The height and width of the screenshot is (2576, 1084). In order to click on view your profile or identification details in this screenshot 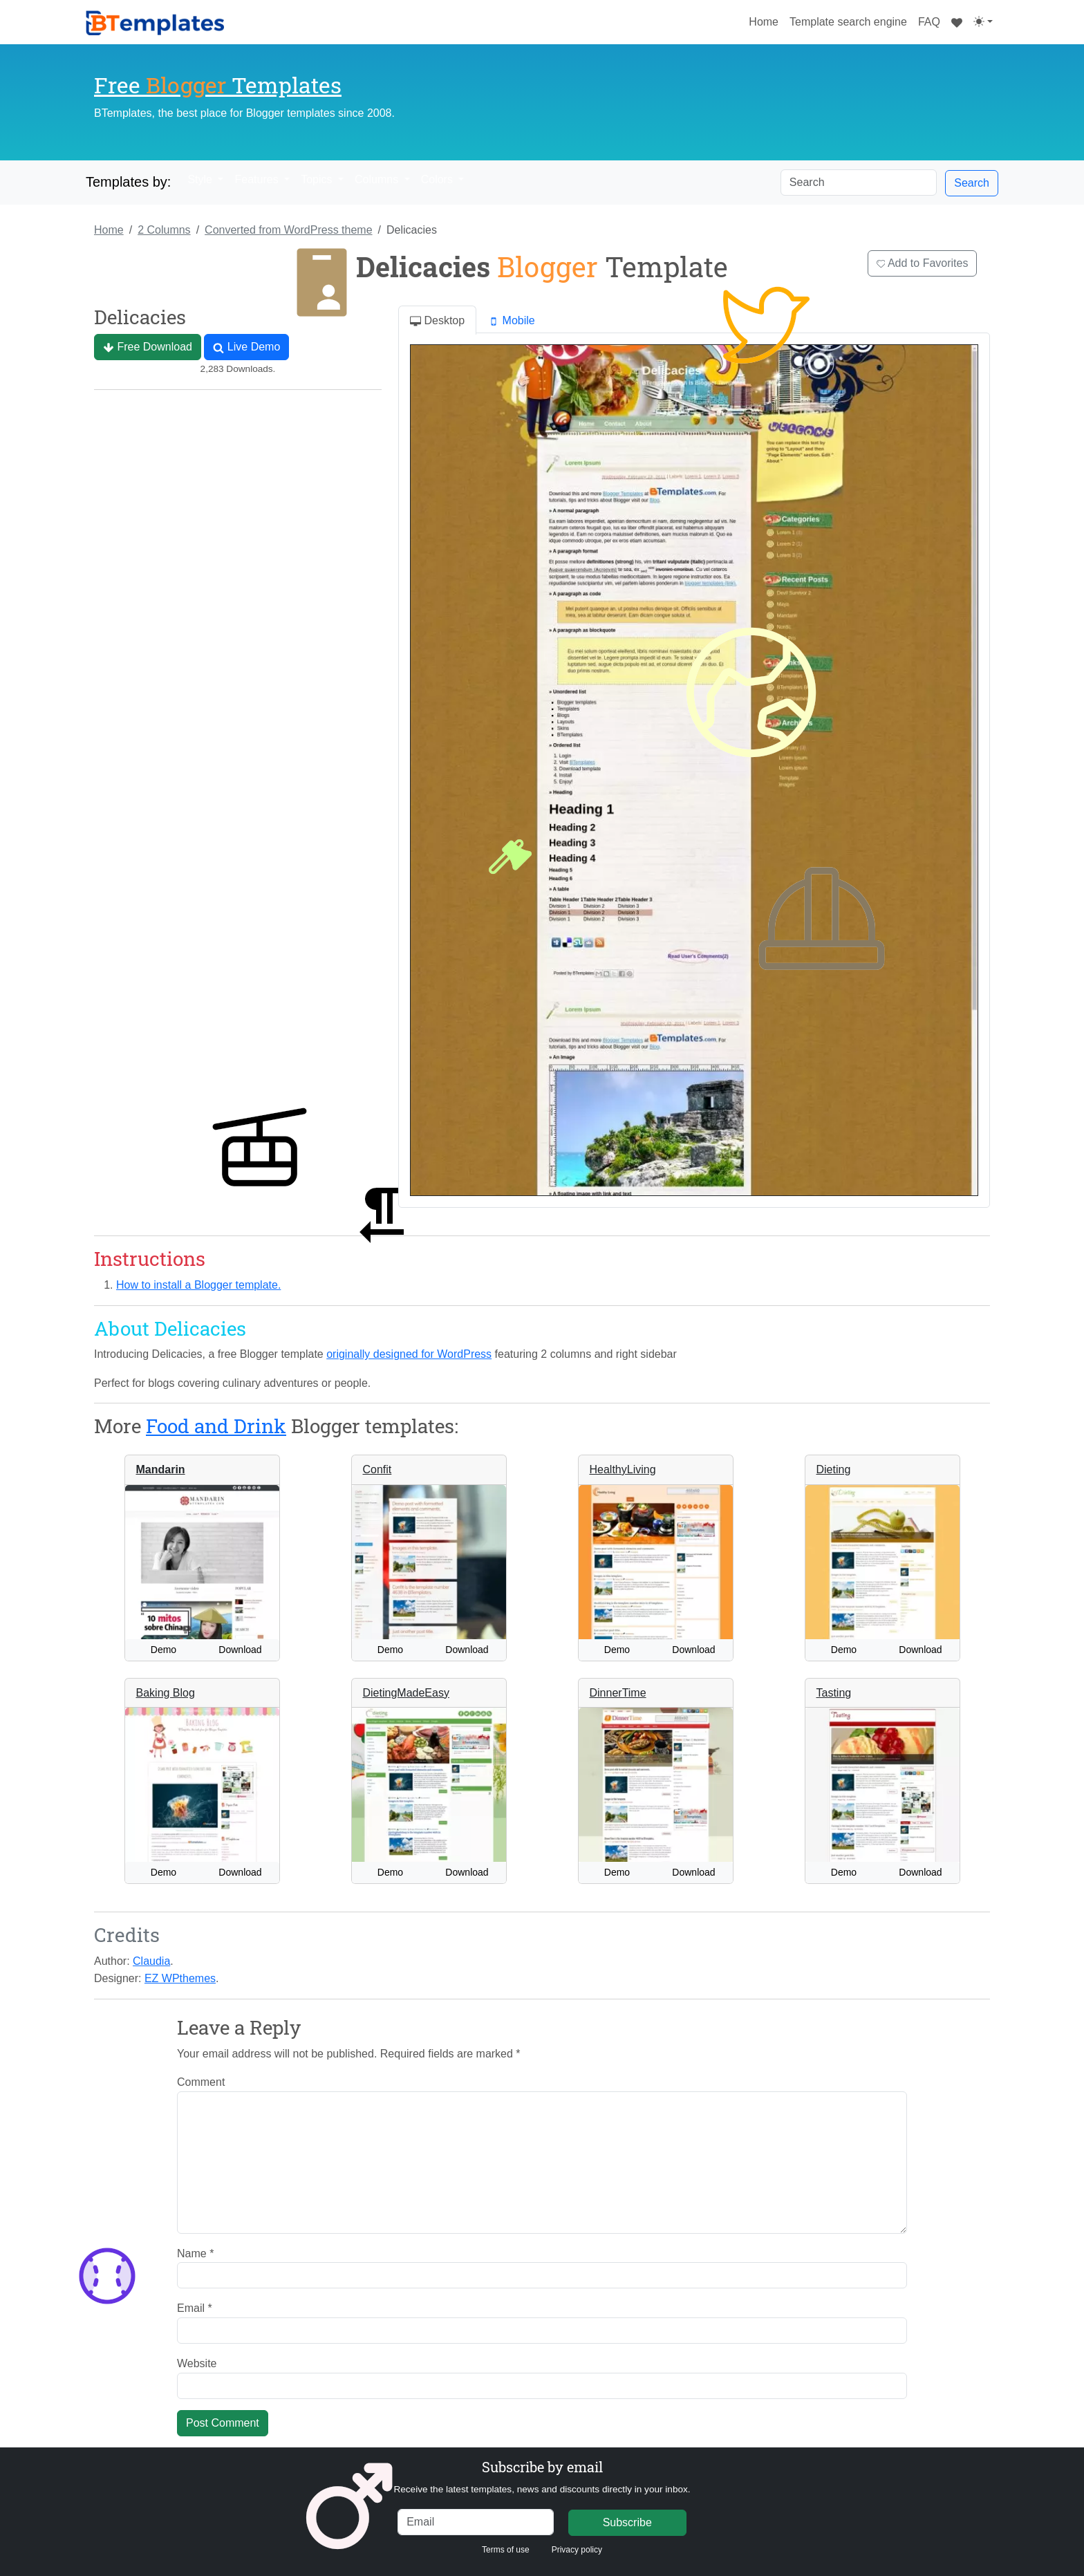, I will do `click(321, 282)`.